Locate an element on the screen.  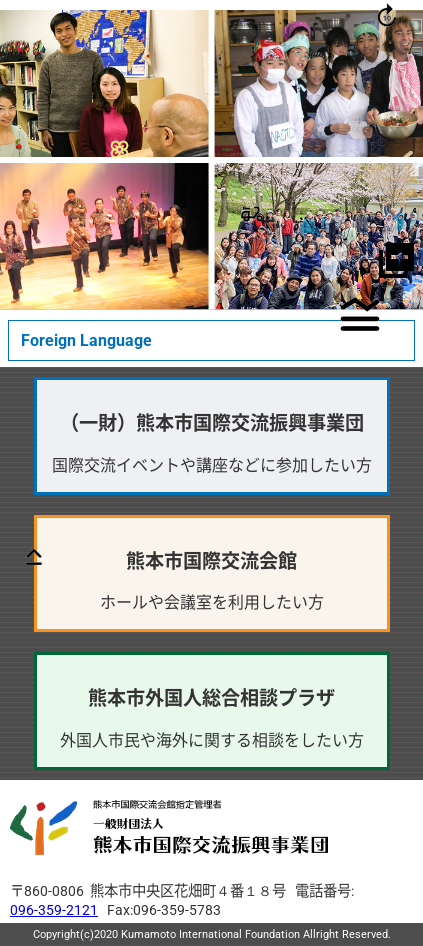
skip forward 10 seconds in media playback is located at coordinates (387, 16).